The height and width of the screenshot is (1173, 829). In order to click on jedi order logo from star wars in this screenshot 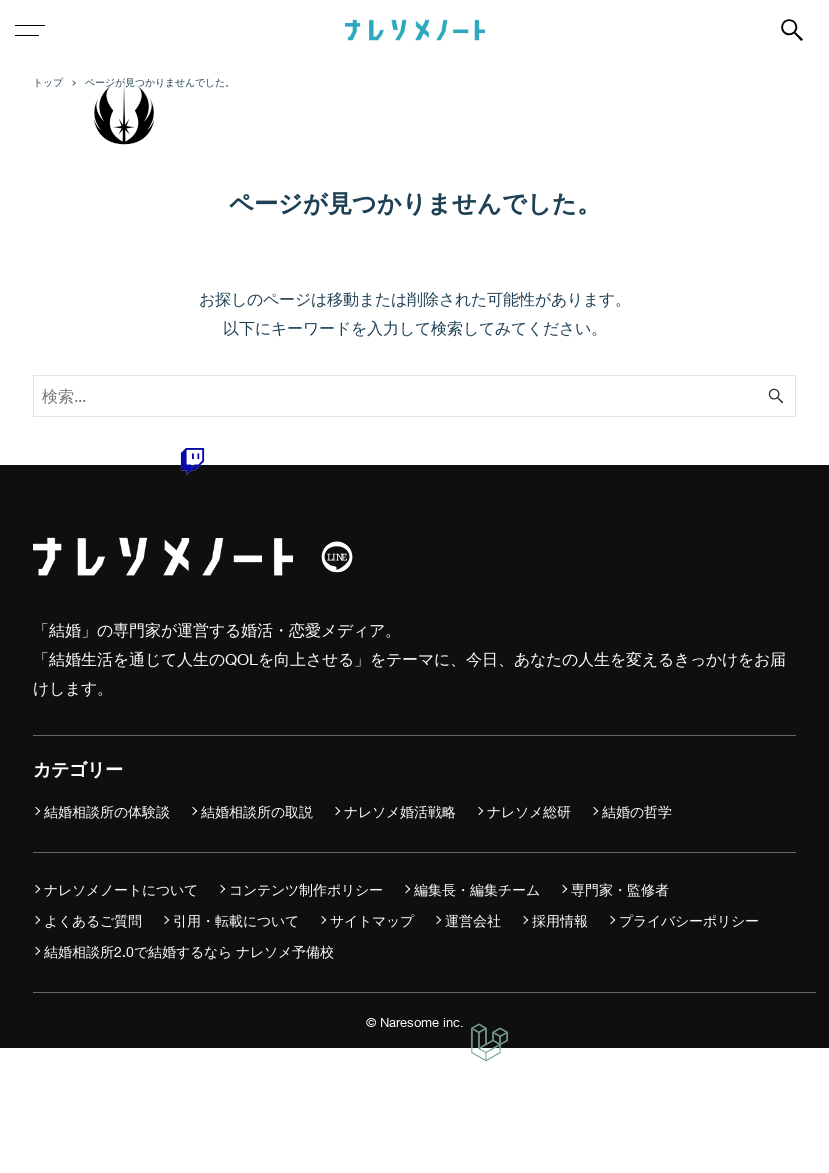, I will do `click(124, 114)`.